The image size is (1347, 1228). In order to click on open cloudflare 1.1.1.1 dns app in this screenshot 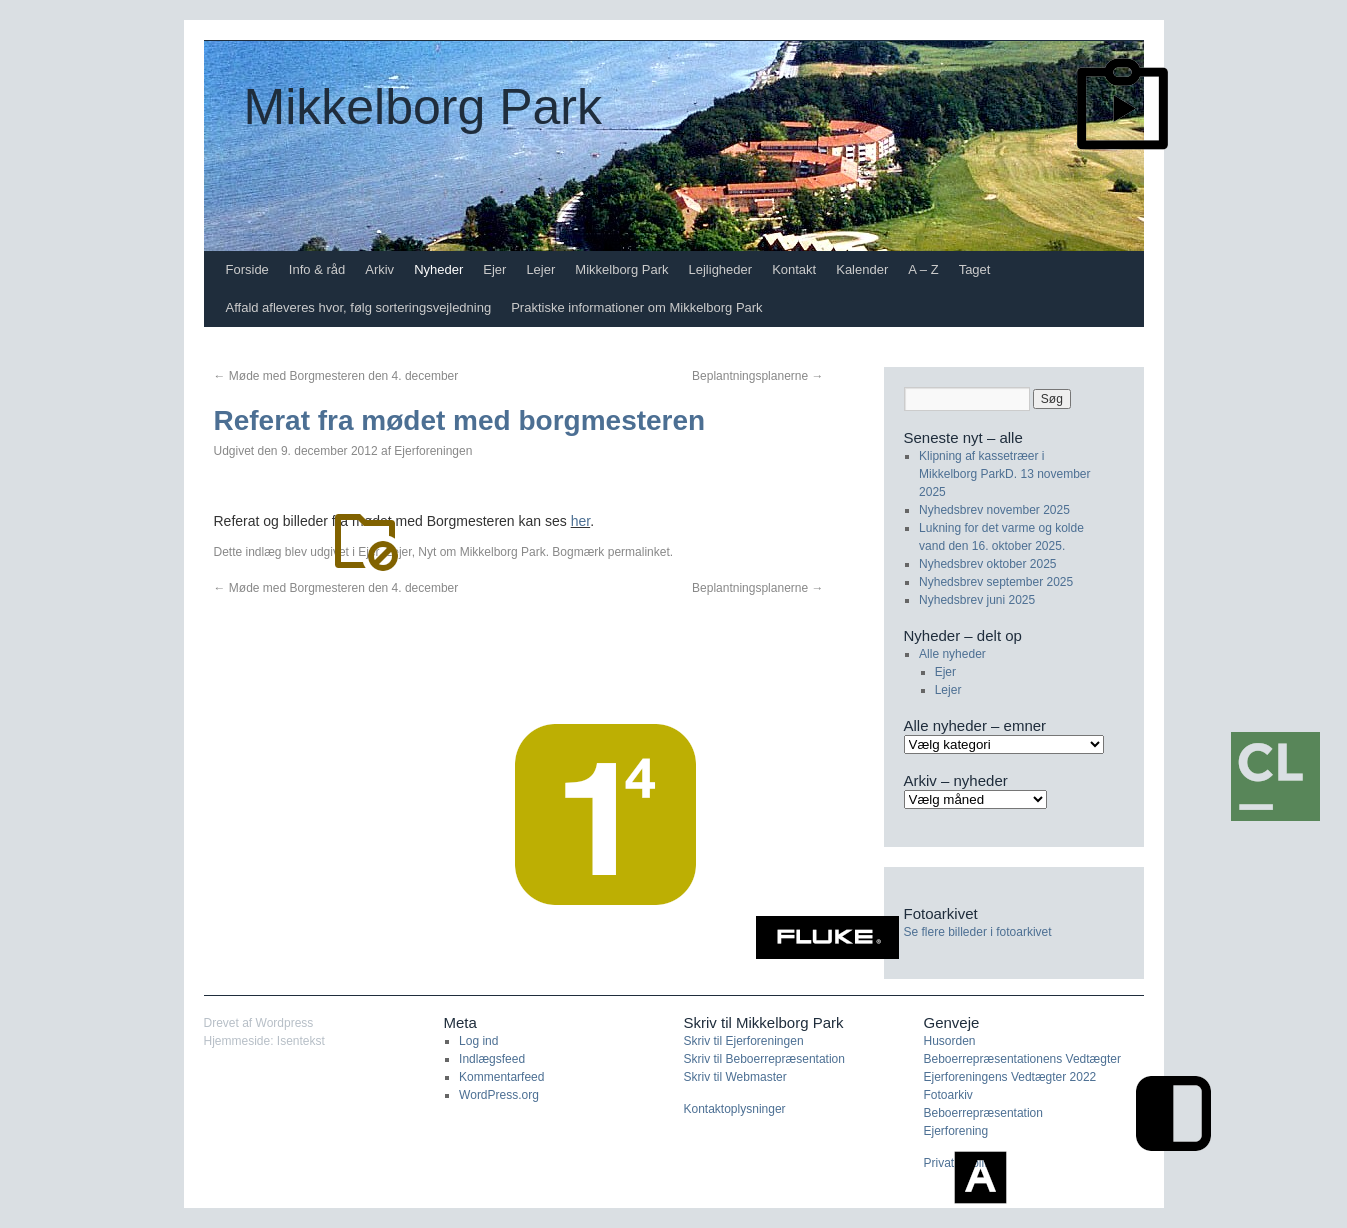, I will do `click(605, 814)`.